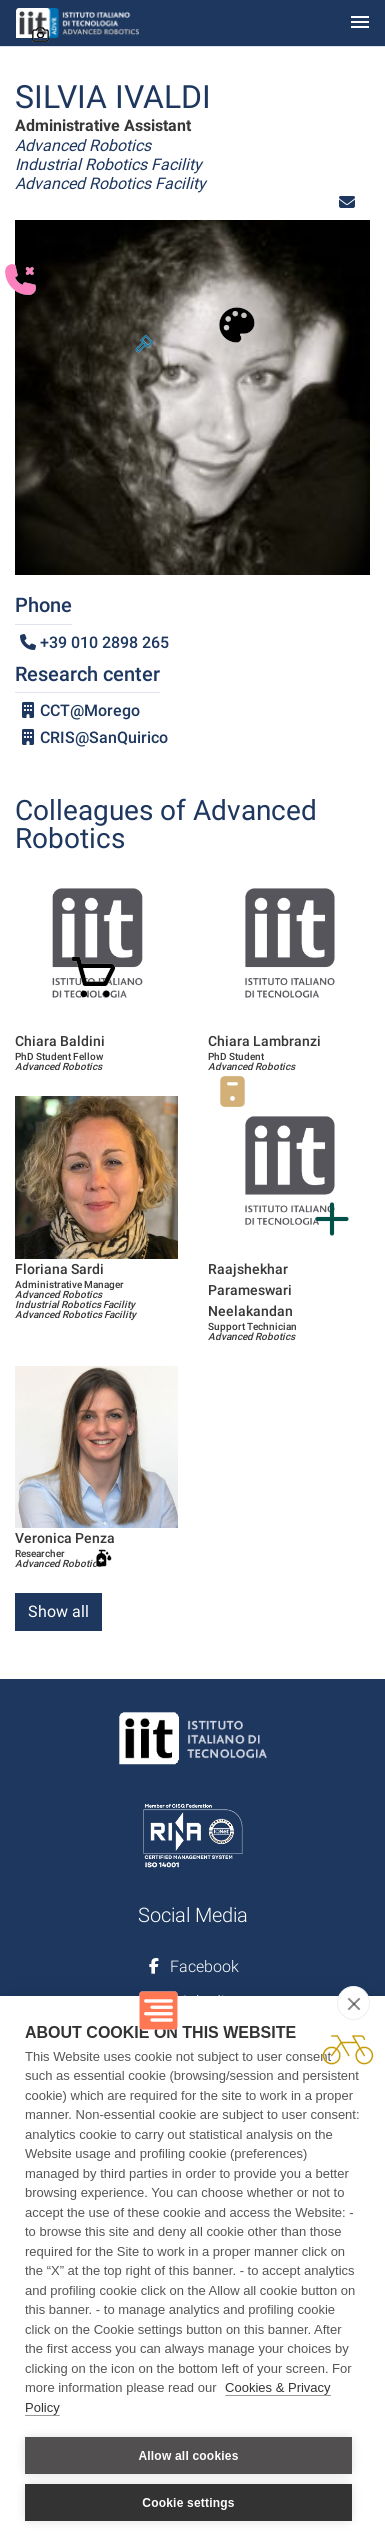  Describe the element at coordinates (348, 2049) in the screenshot. I see `select bicycle as transportation mode` at that location.